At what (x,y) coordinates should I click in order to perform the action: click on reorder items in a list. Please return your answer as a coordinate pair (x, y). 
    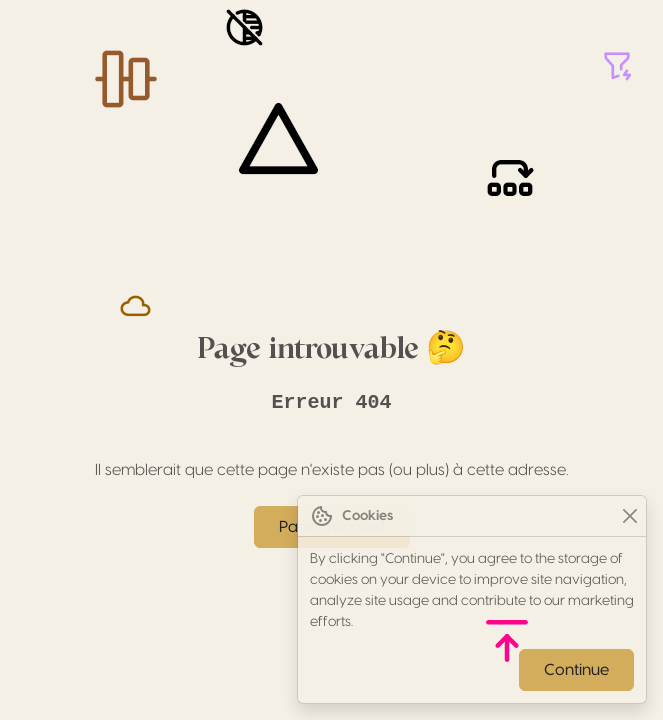
    Looking at the image, I should click on (510, 178).